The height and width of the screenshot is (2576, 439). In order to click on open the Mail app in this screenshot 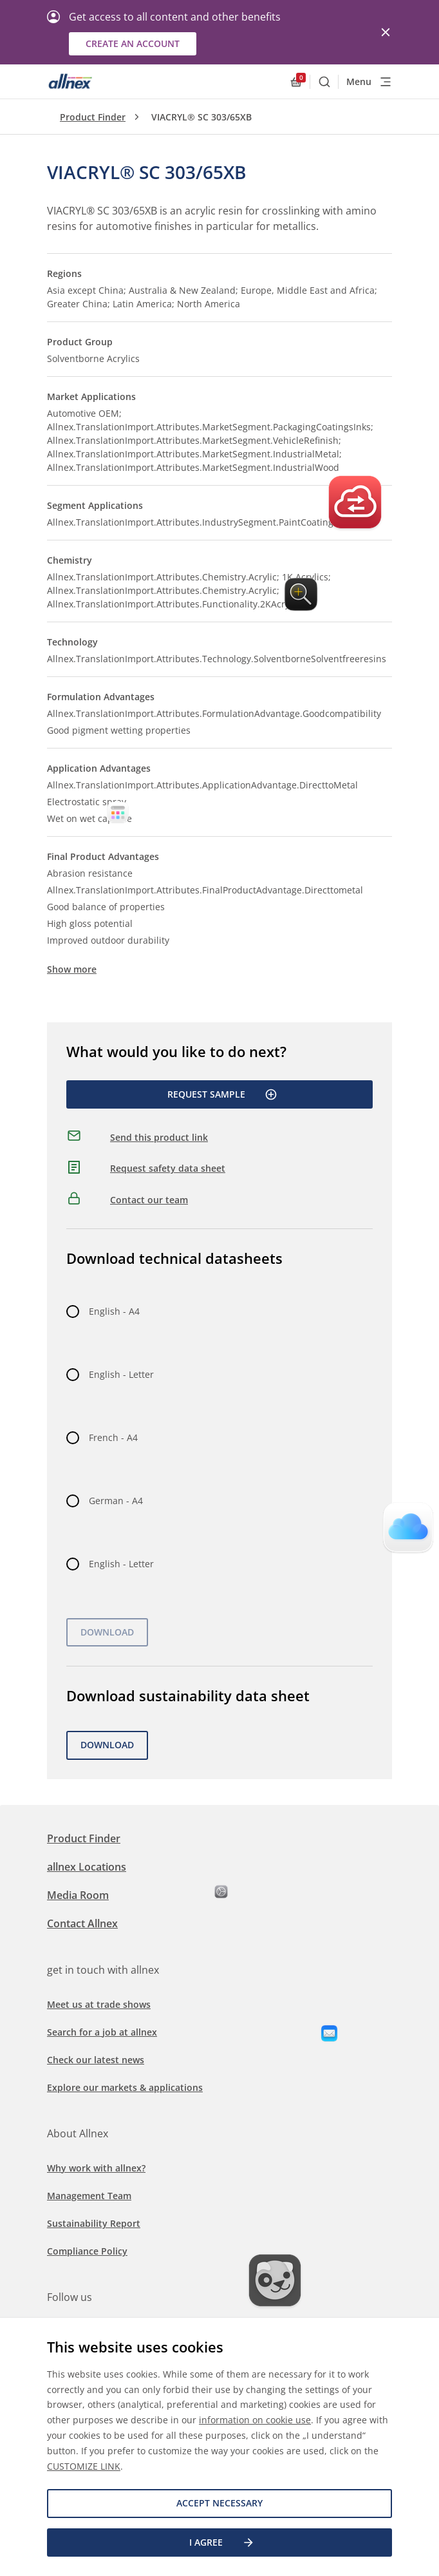, I will do `click(329, 2033)`.